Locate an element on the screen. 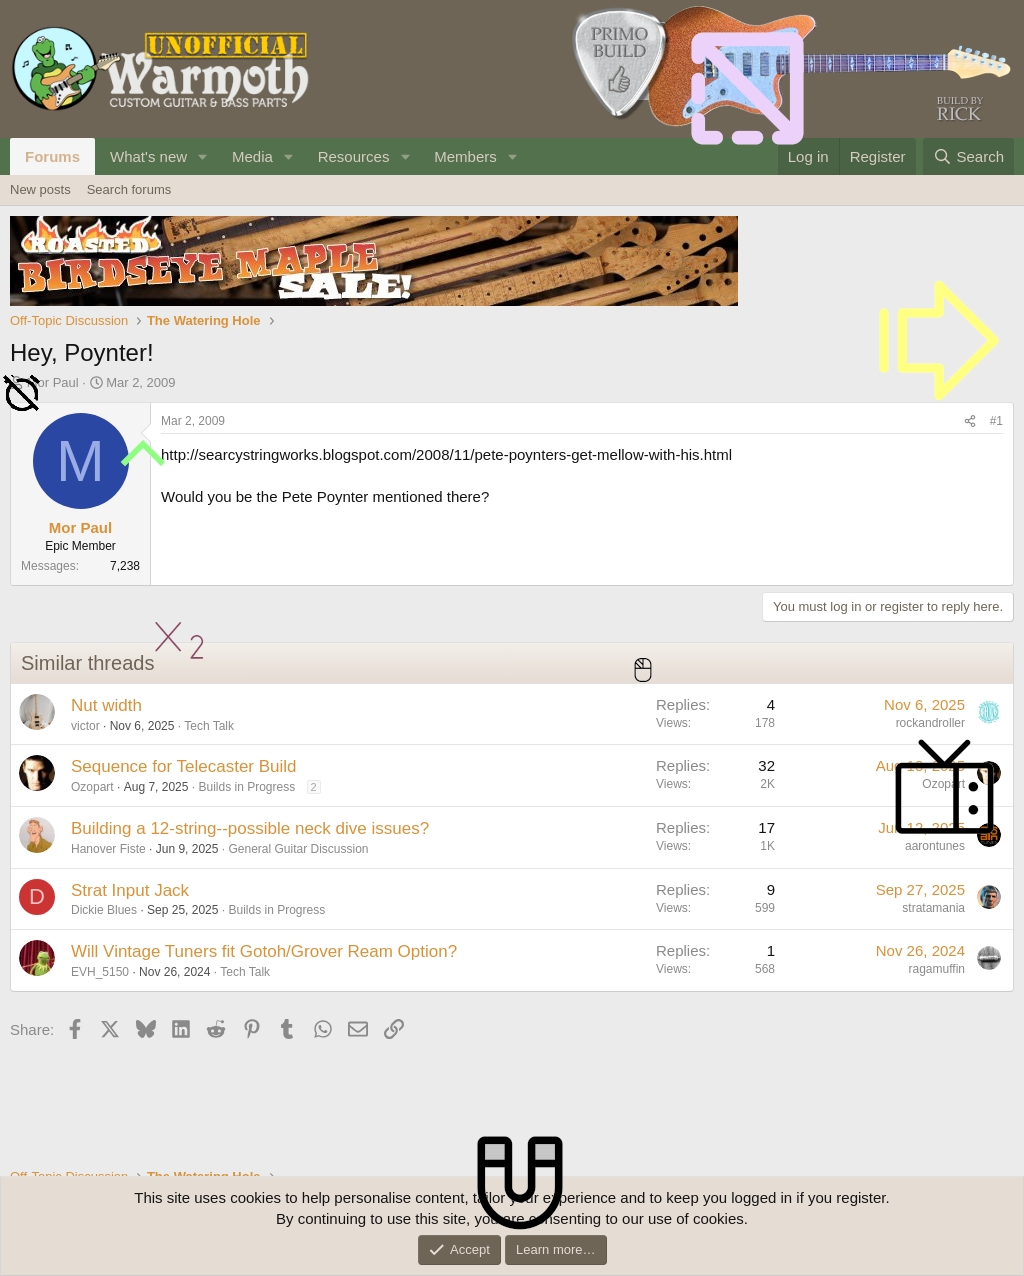 Image resolution: width=1024 pixels, height=1276 pixels. activate magnetic snap or alignment tool is located at coordinates (520, 1179).